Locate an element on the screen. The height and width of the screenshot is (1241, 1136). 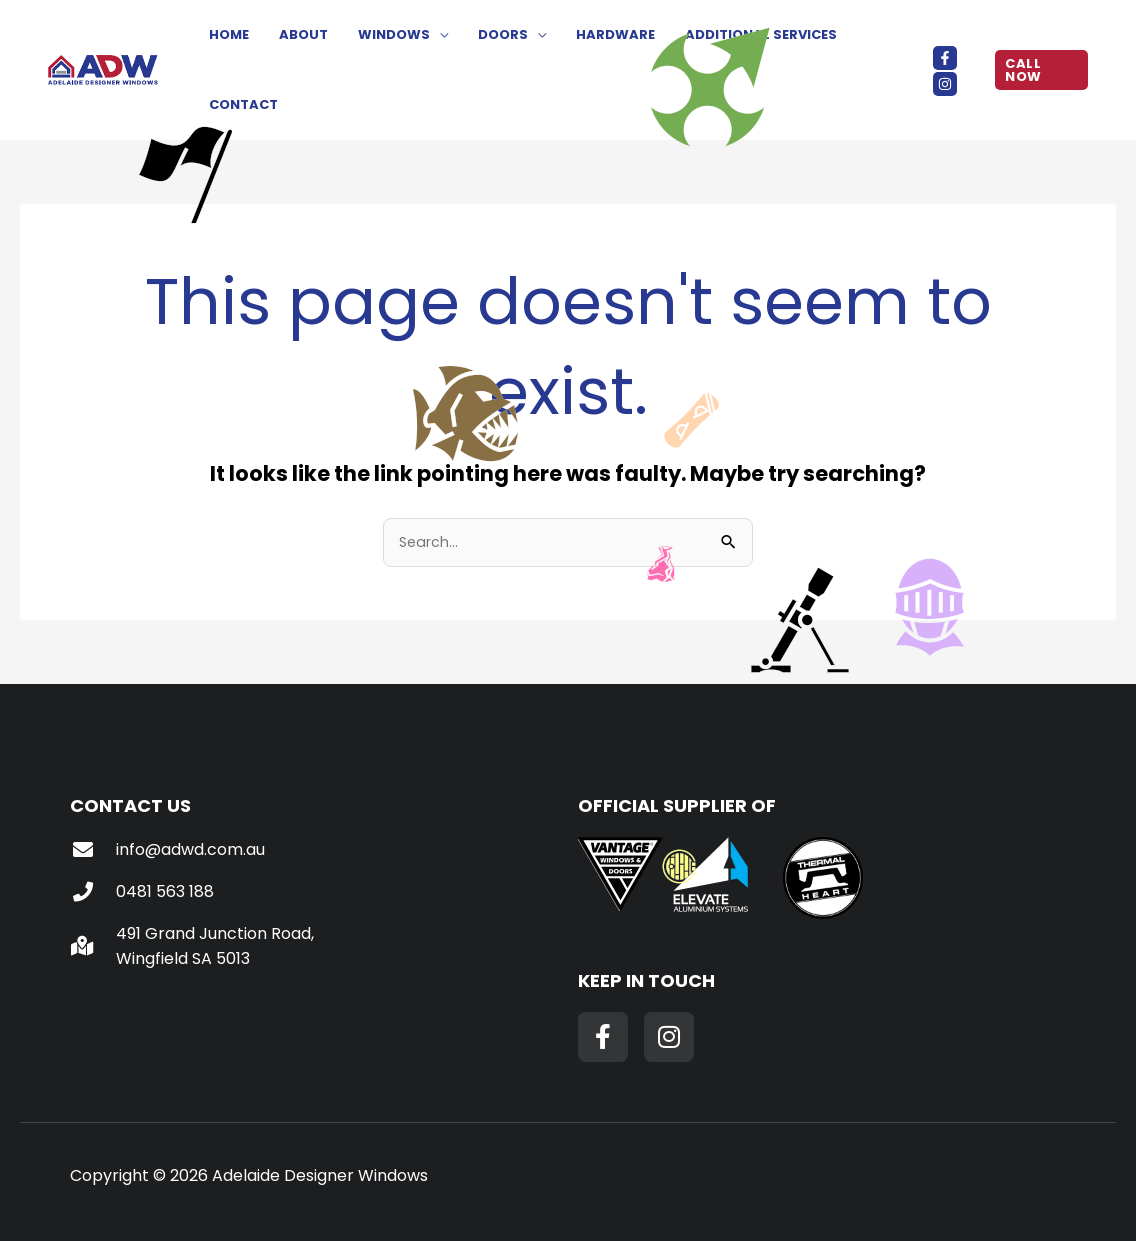
select shuriken weapon in game inventory is located at coordinates (710, 85).